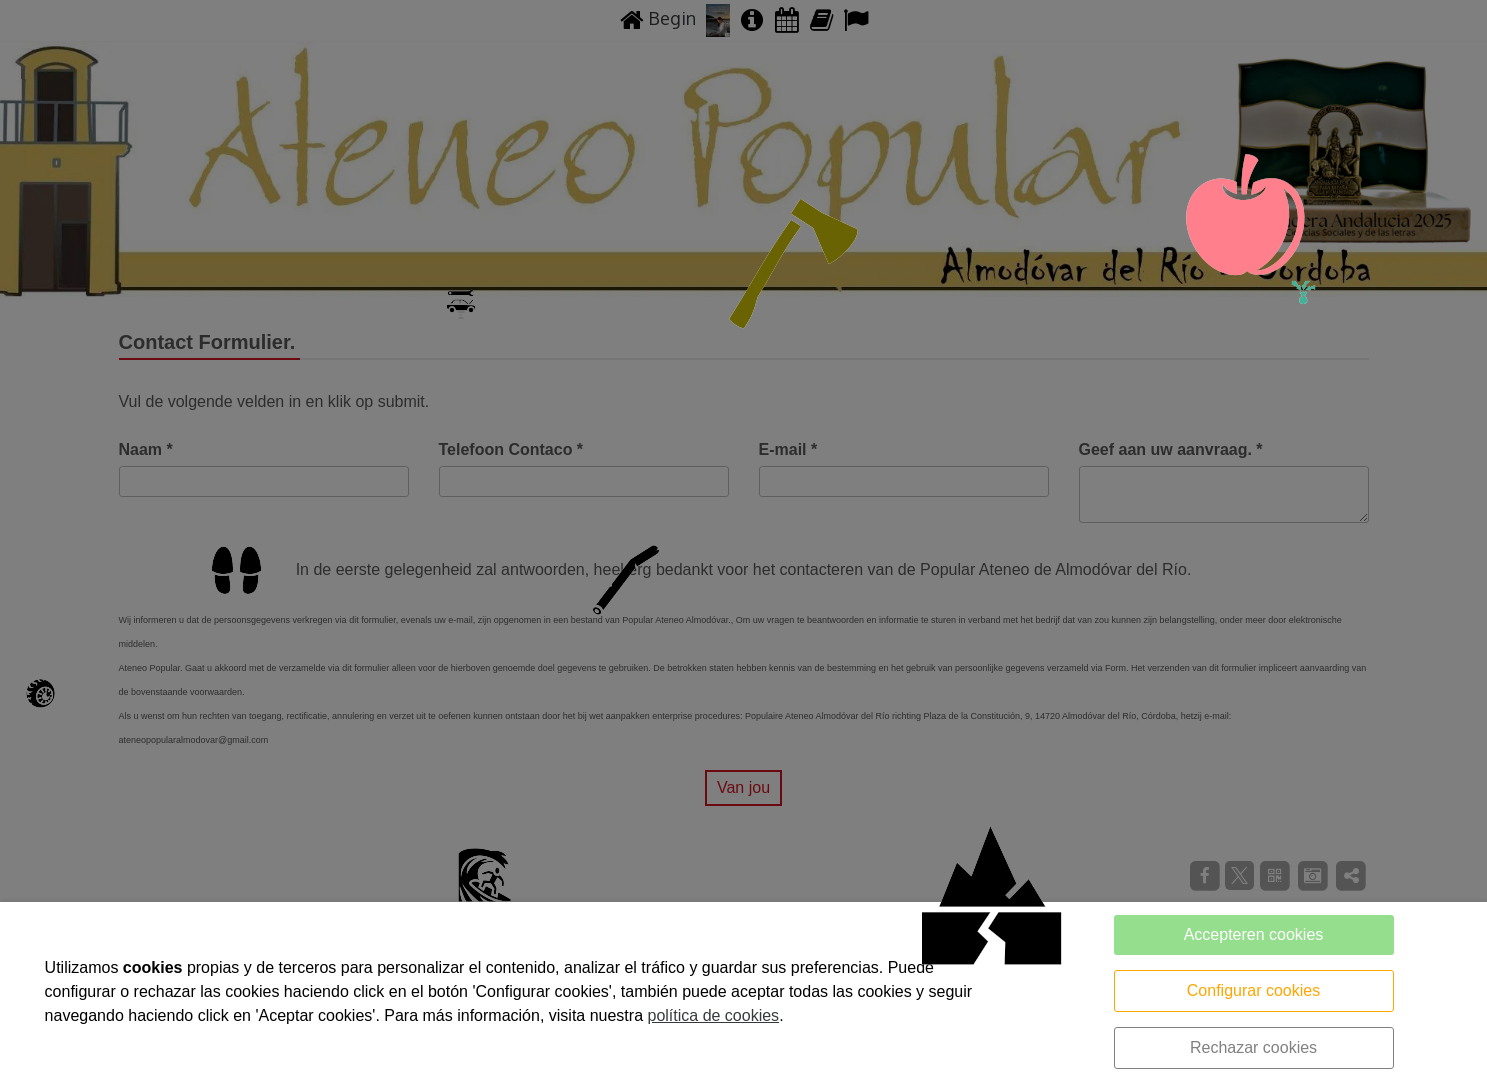  Describe the element at coordinates (485, 875) in the screenshot. I see `surfing or water sports activity` at that location.